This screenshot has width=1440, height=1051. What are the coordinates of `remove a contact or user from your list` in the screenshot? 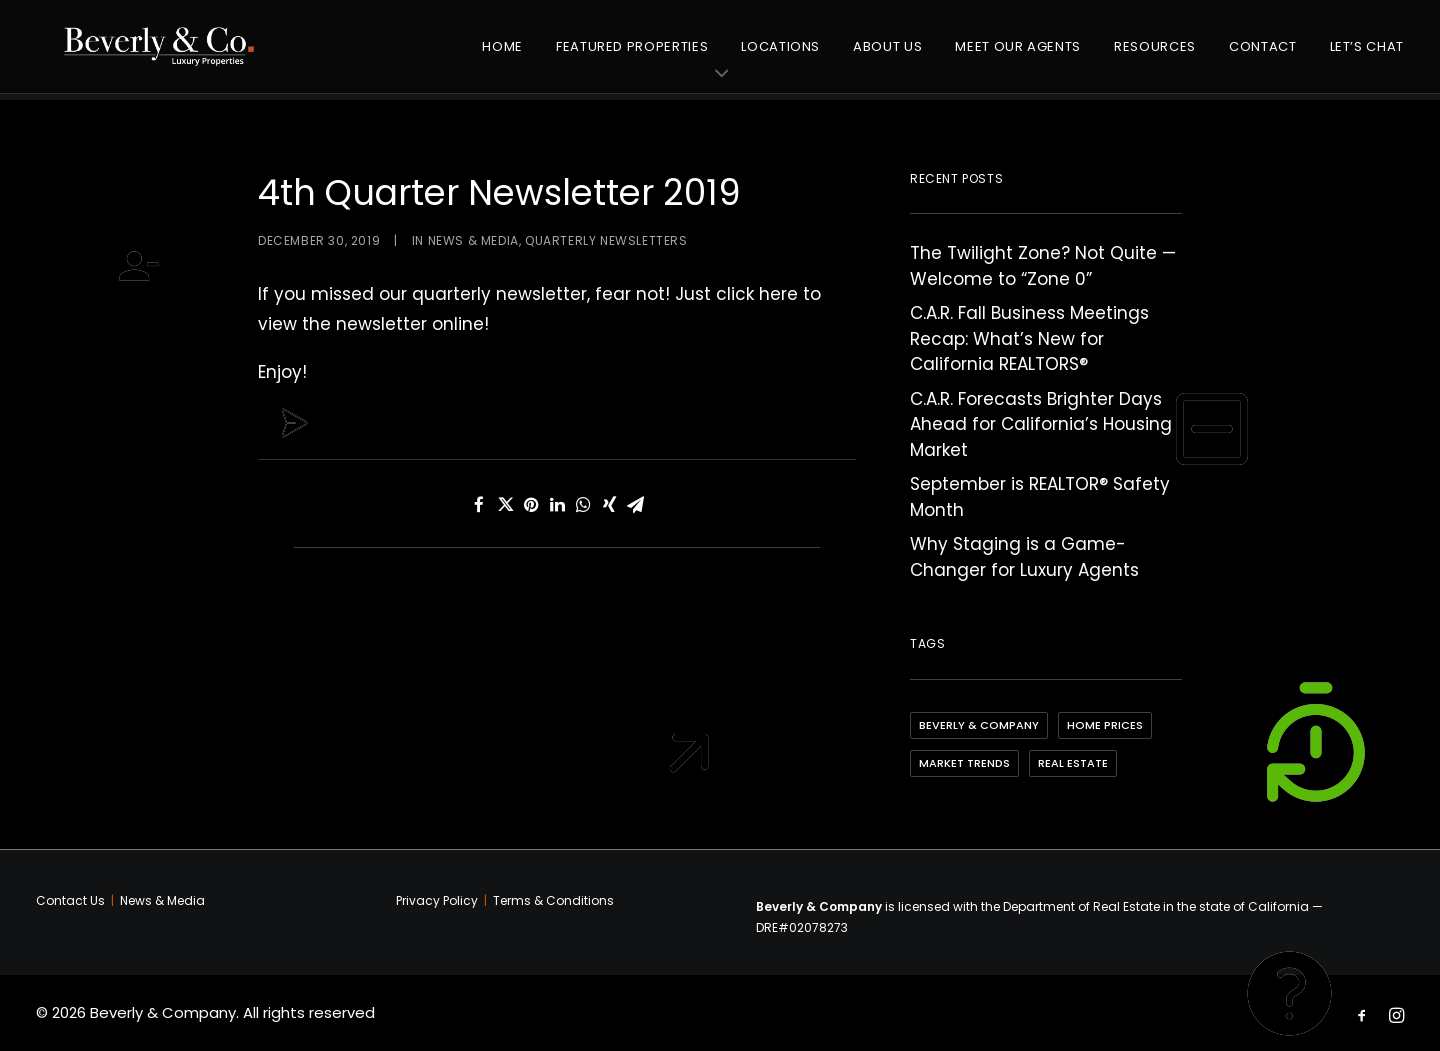 It's located at (138, 266).